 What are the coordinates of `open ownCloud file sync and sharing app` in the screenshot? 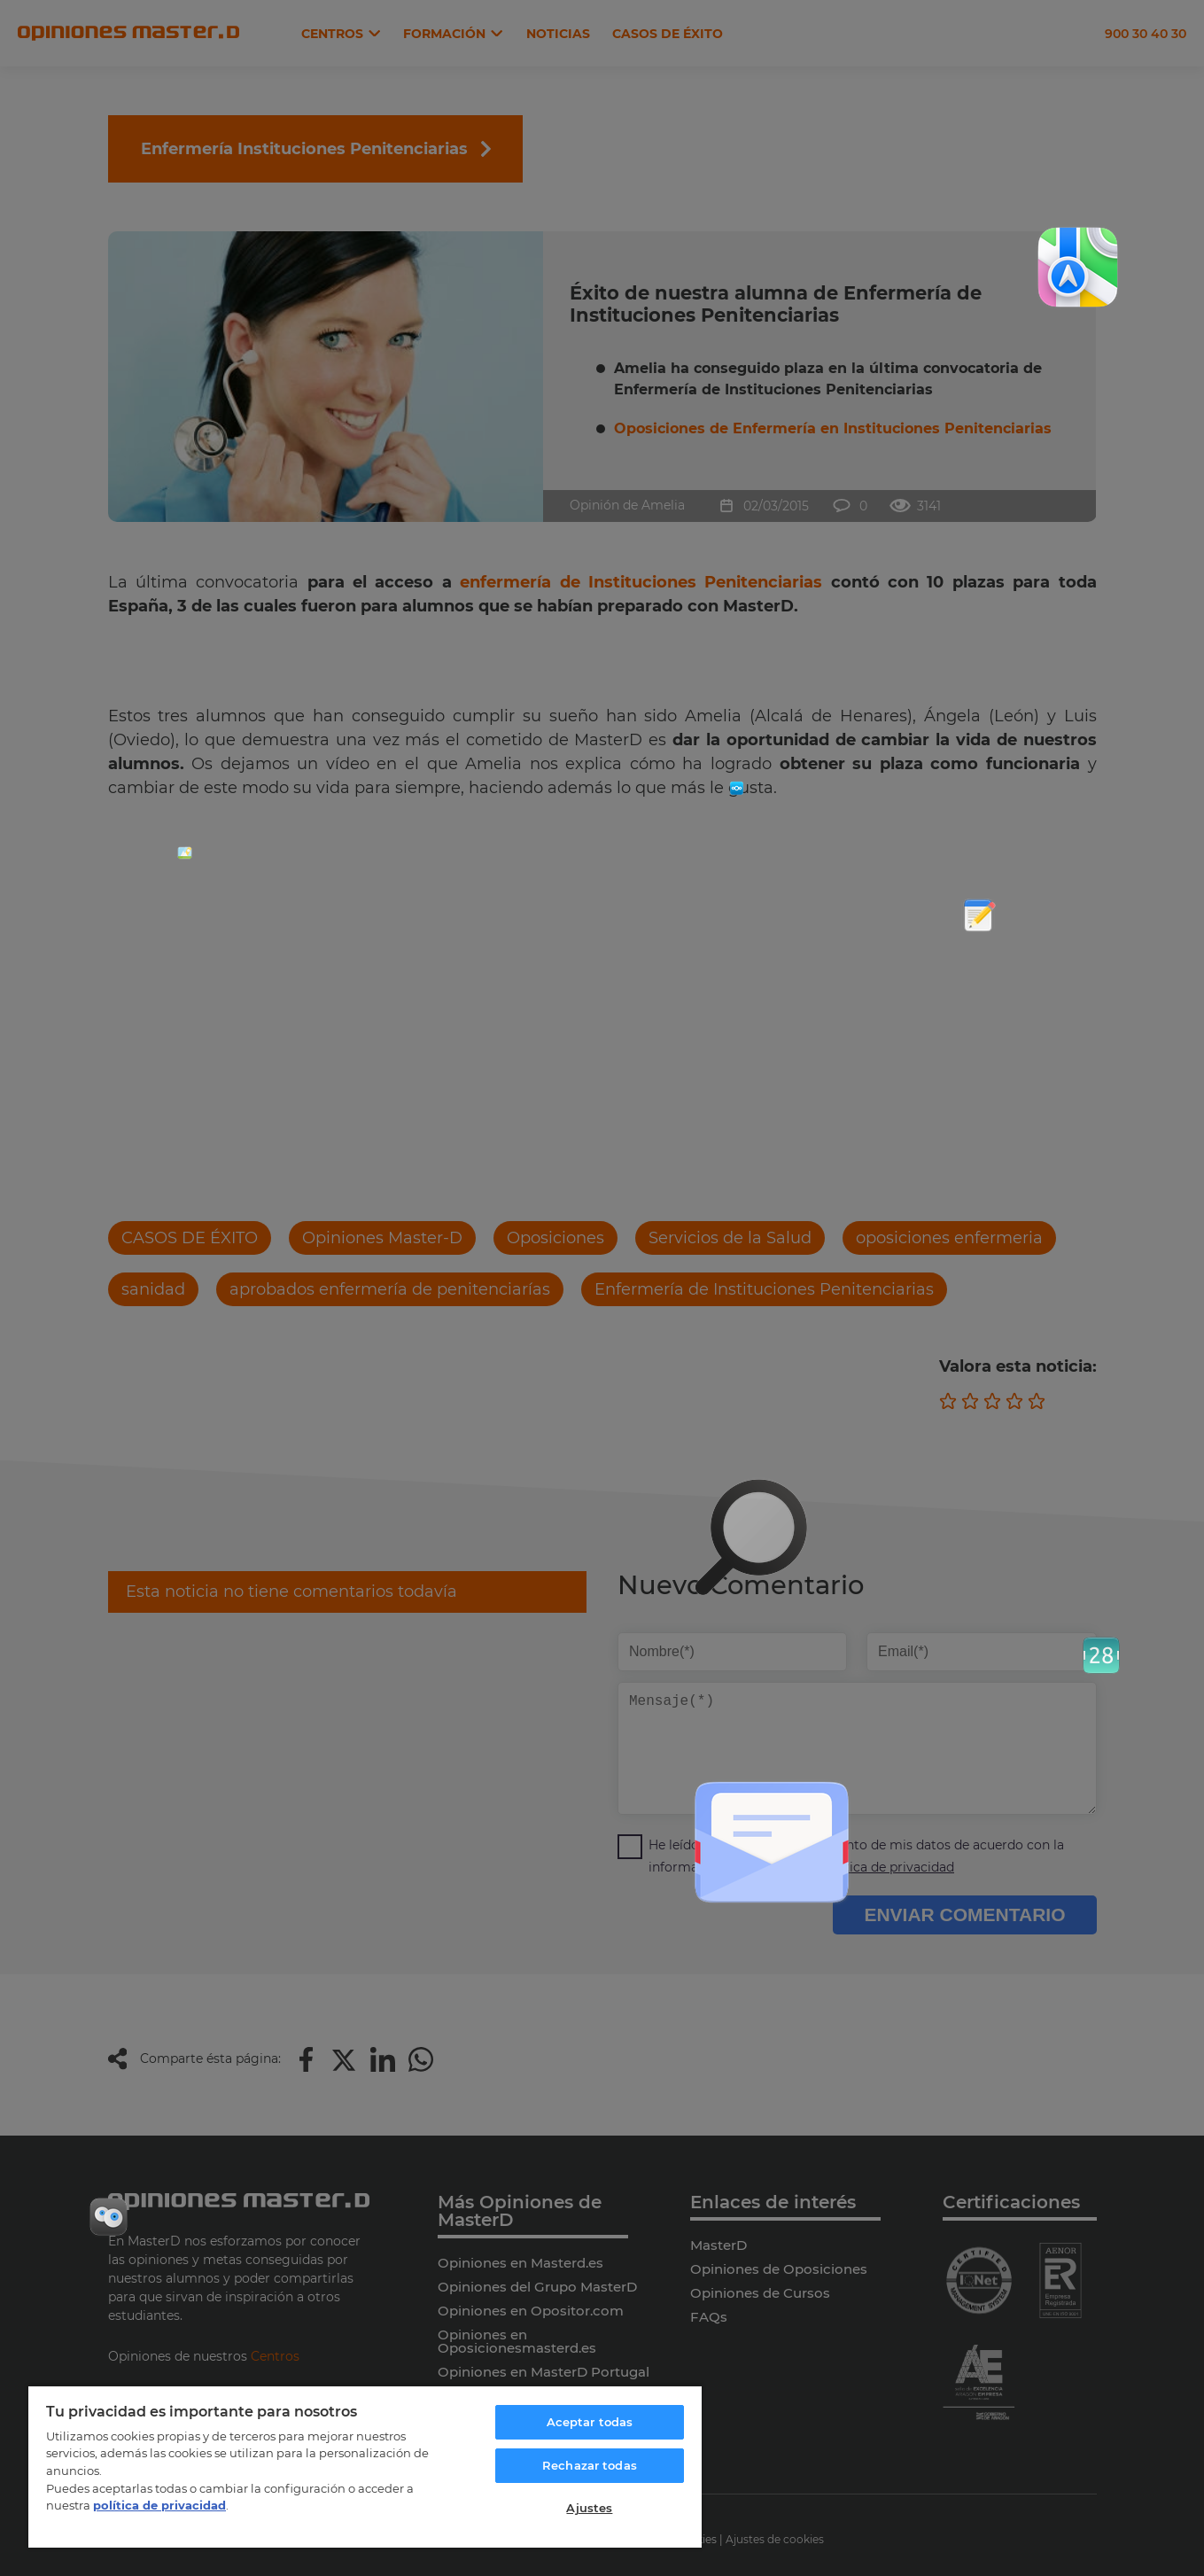 It's located at (736, 788).